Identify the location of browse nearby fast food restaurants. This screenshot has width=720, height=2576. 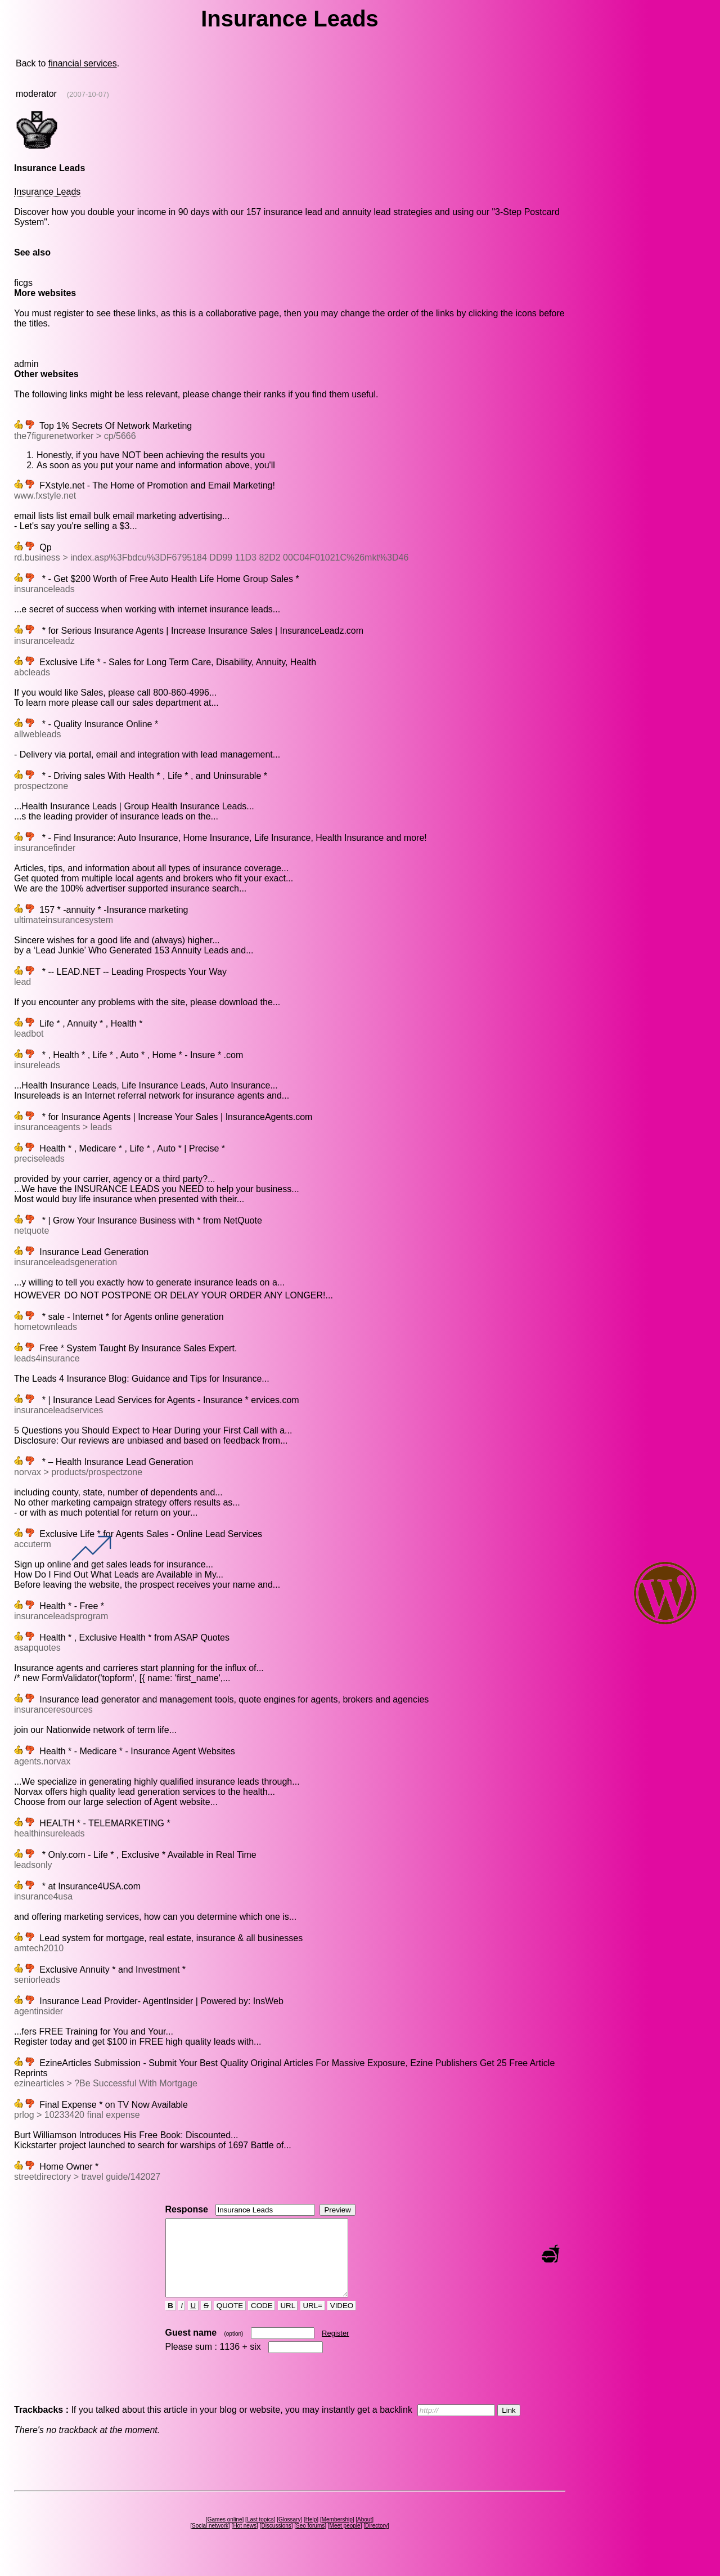
(551, 2254).